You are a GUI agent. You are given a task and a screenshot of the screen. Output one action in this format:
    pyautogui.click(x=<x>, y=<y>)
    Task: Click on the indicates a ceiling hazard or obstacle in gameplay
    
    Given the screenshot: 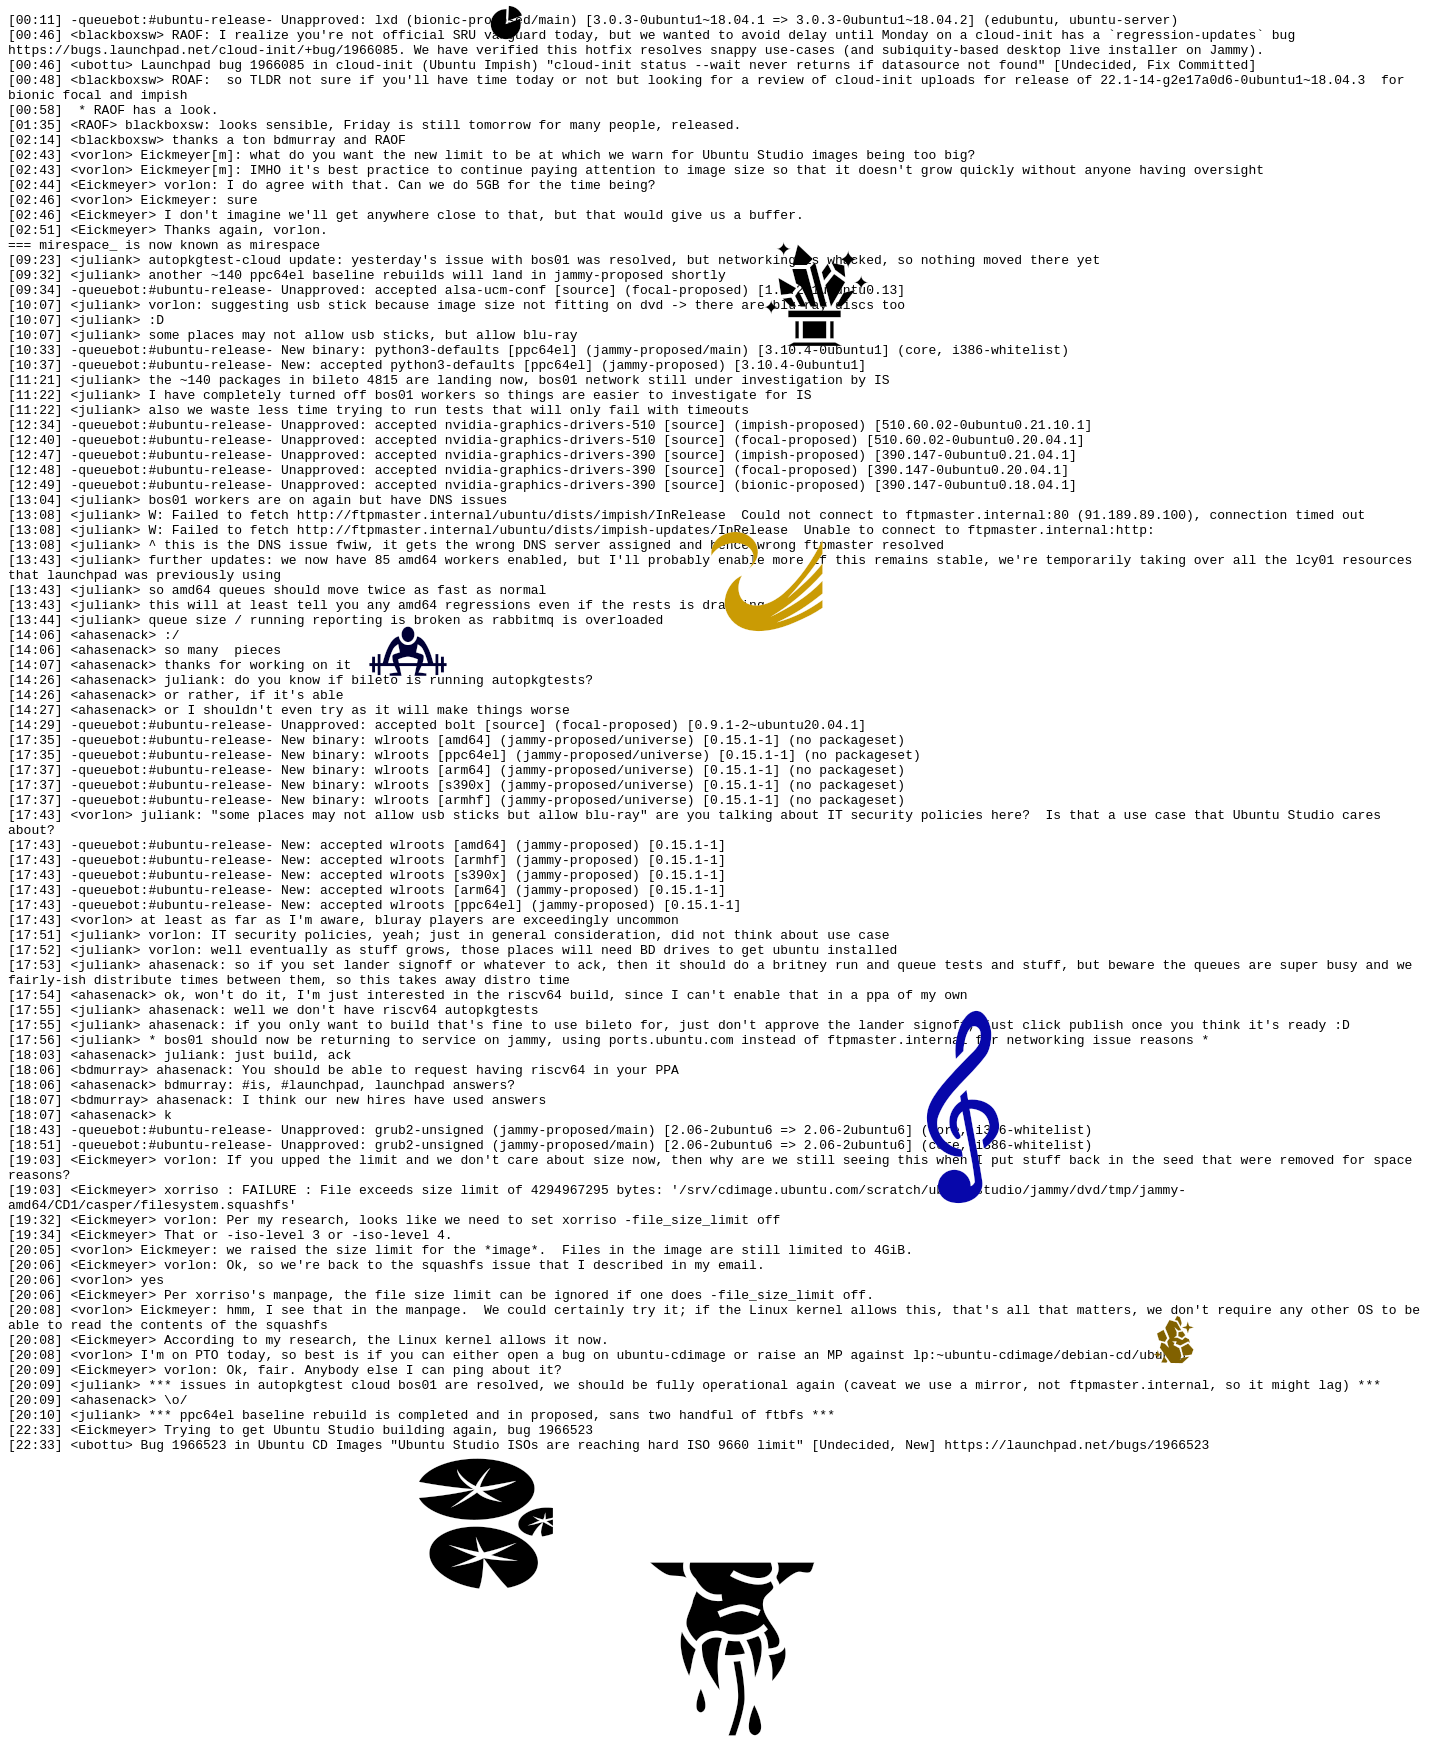 What is the action you would take?
    pyautogui.click(x=732, y=1649)
    